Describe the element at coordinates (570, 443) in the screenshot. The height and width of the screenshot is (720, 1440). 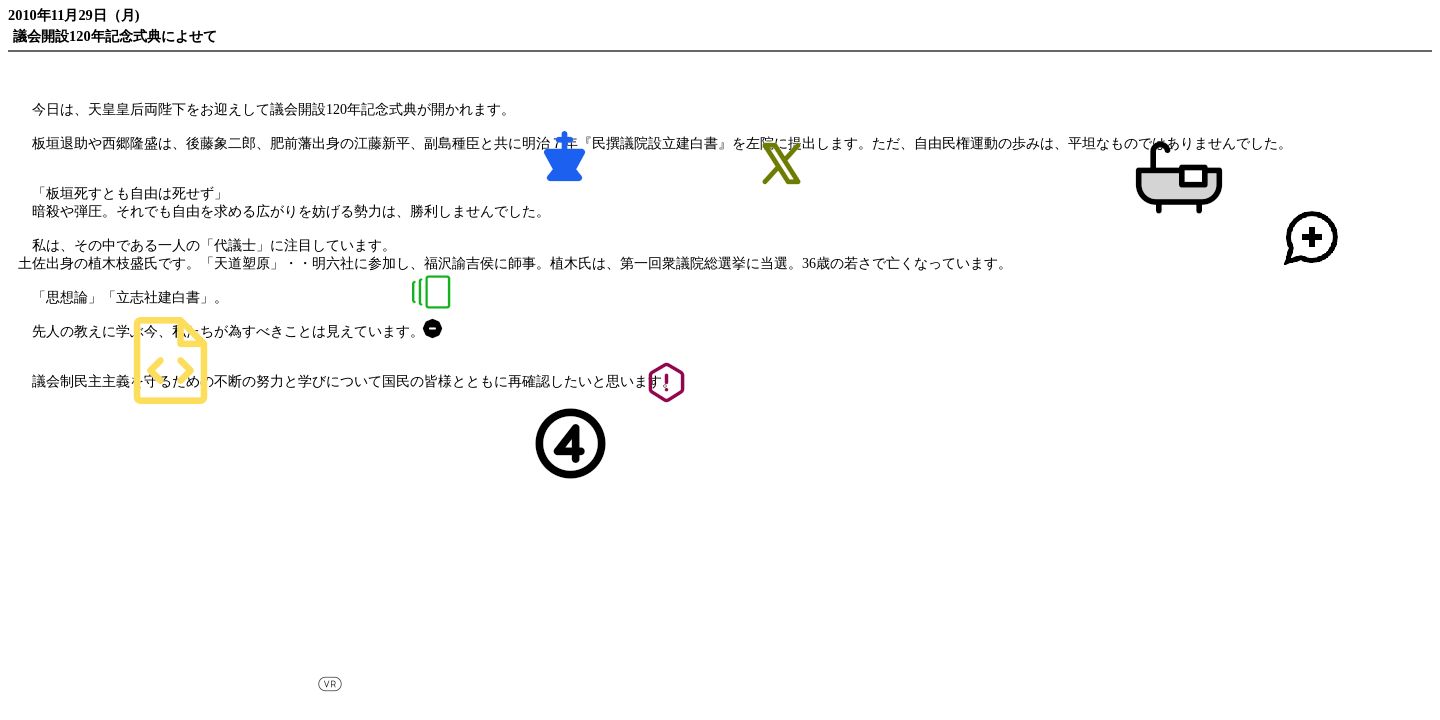
I see `indicates step four in a multi-step process` at that location.